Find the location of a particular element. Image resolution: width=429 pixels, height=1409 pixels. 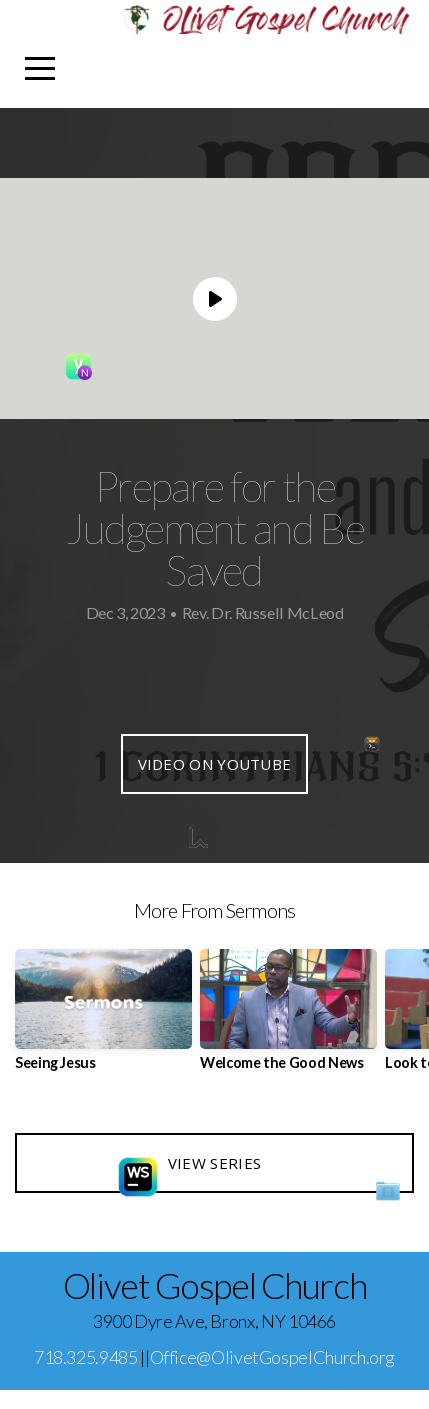

launch the nibbles snake game is located at coordinates (198, 838).